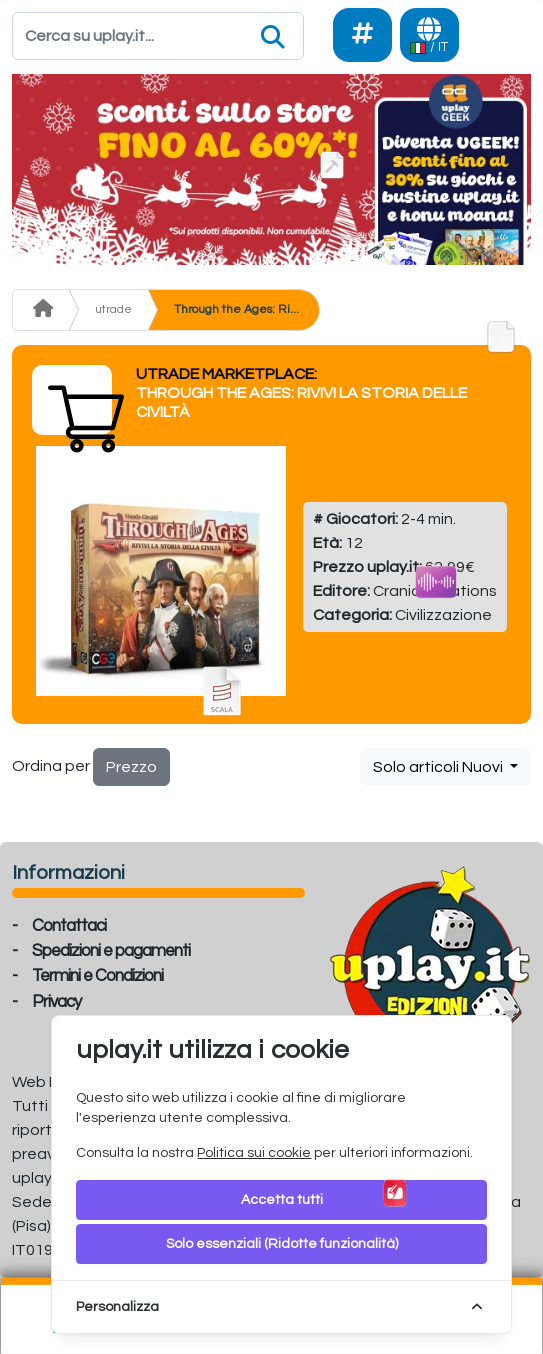  I want to click on indicates an empty or blank file, so click(501, 337).